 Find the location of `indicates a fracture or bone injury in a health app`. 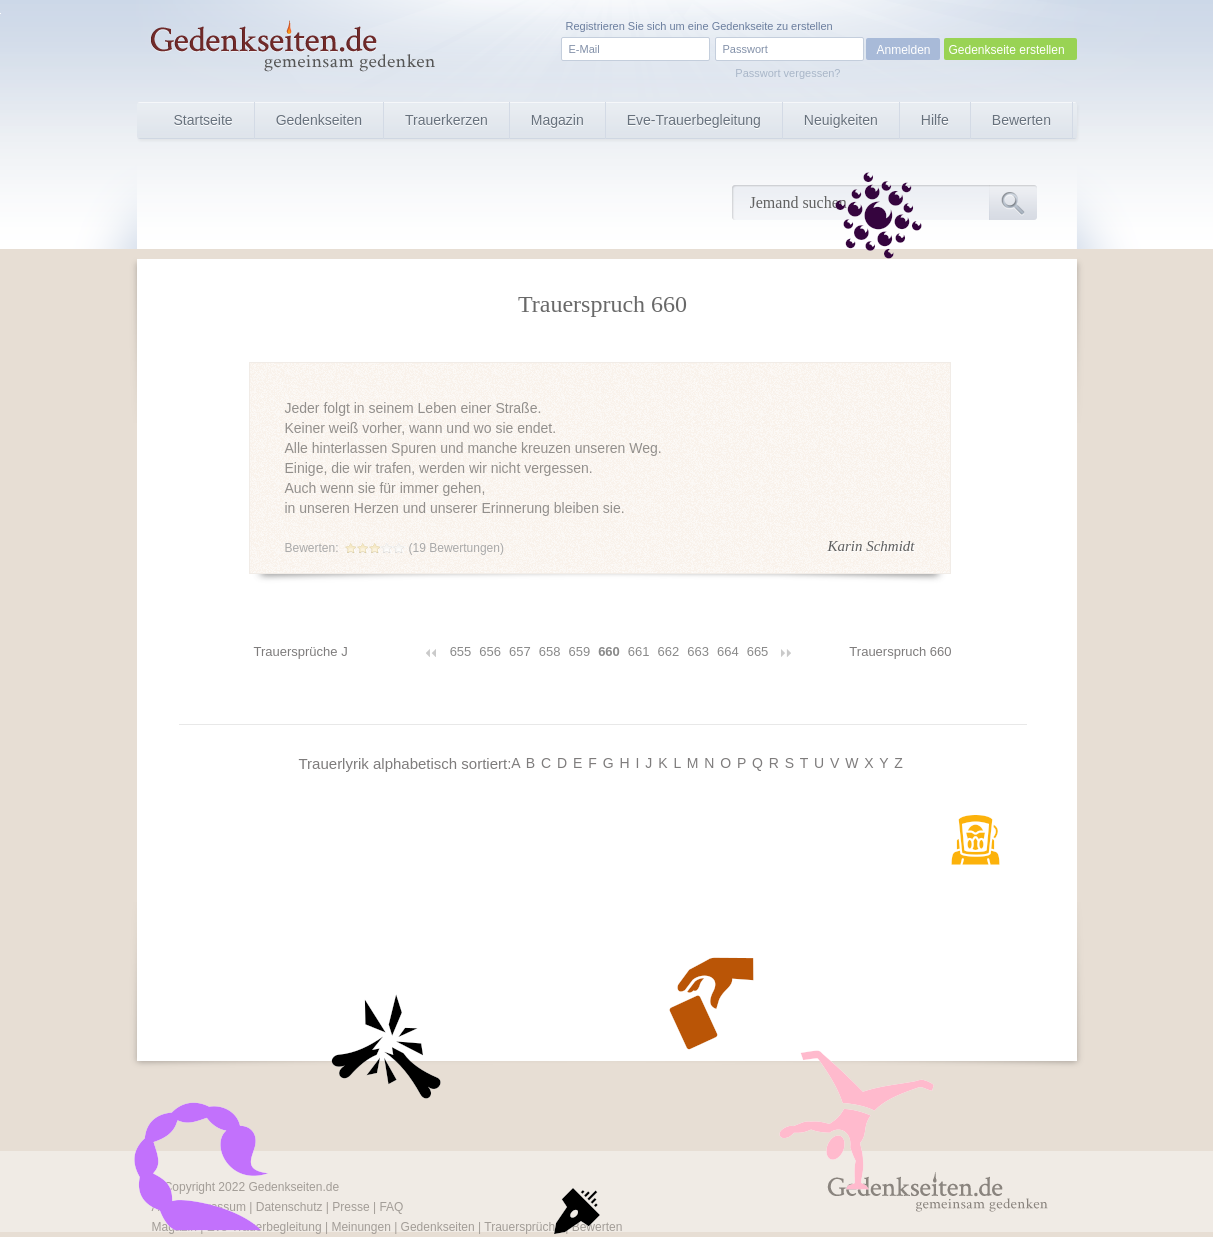

indicates a fracture or bone injury in a health app is located at coordinates (386, 1047).